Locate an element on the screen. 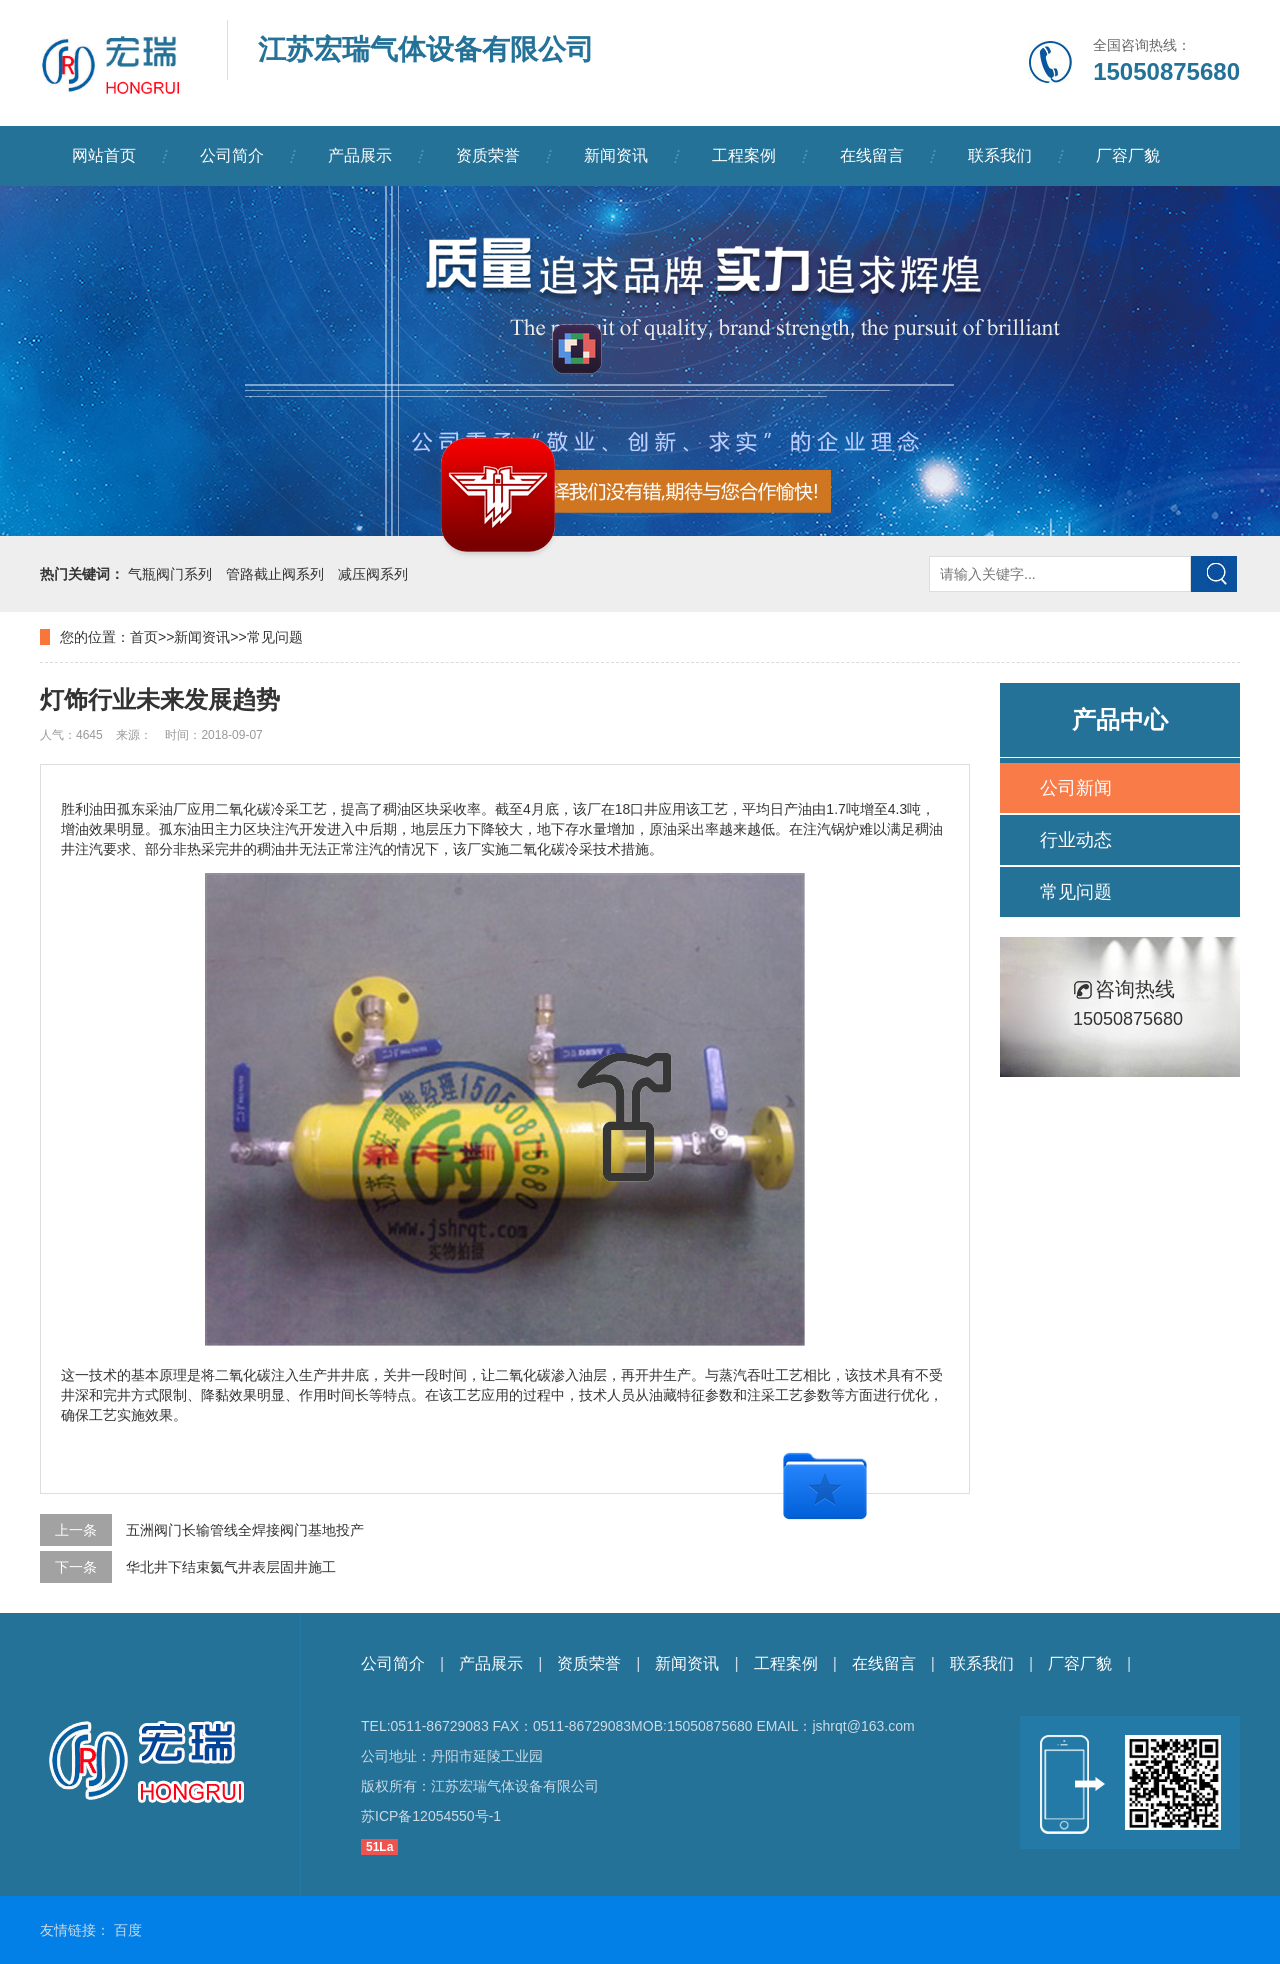 The image size is (1280, 1964). access bookmarked or favorite files is located at coordinates (825, 1486).